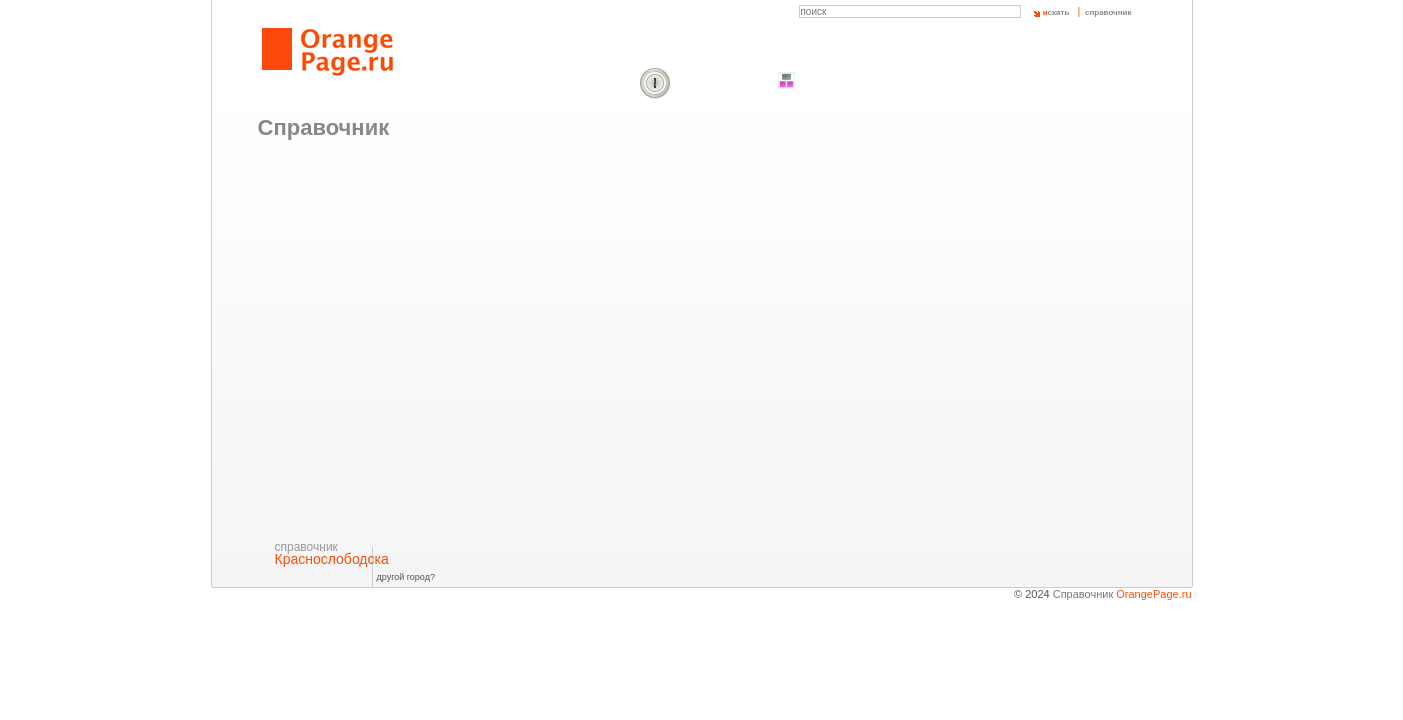 The height and width of the screenshot is (720, 1403). I want to click on select all items in the current view, so click(786, 80).